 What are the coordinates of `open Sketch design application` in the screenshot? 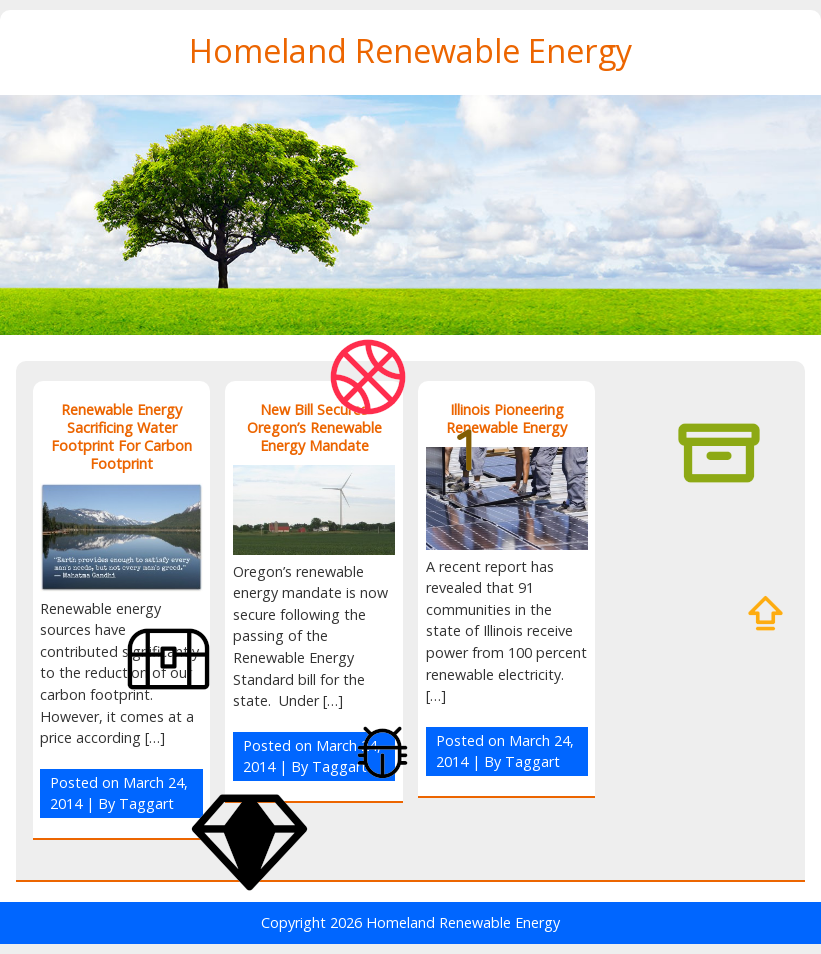 It's located at (249, 840).